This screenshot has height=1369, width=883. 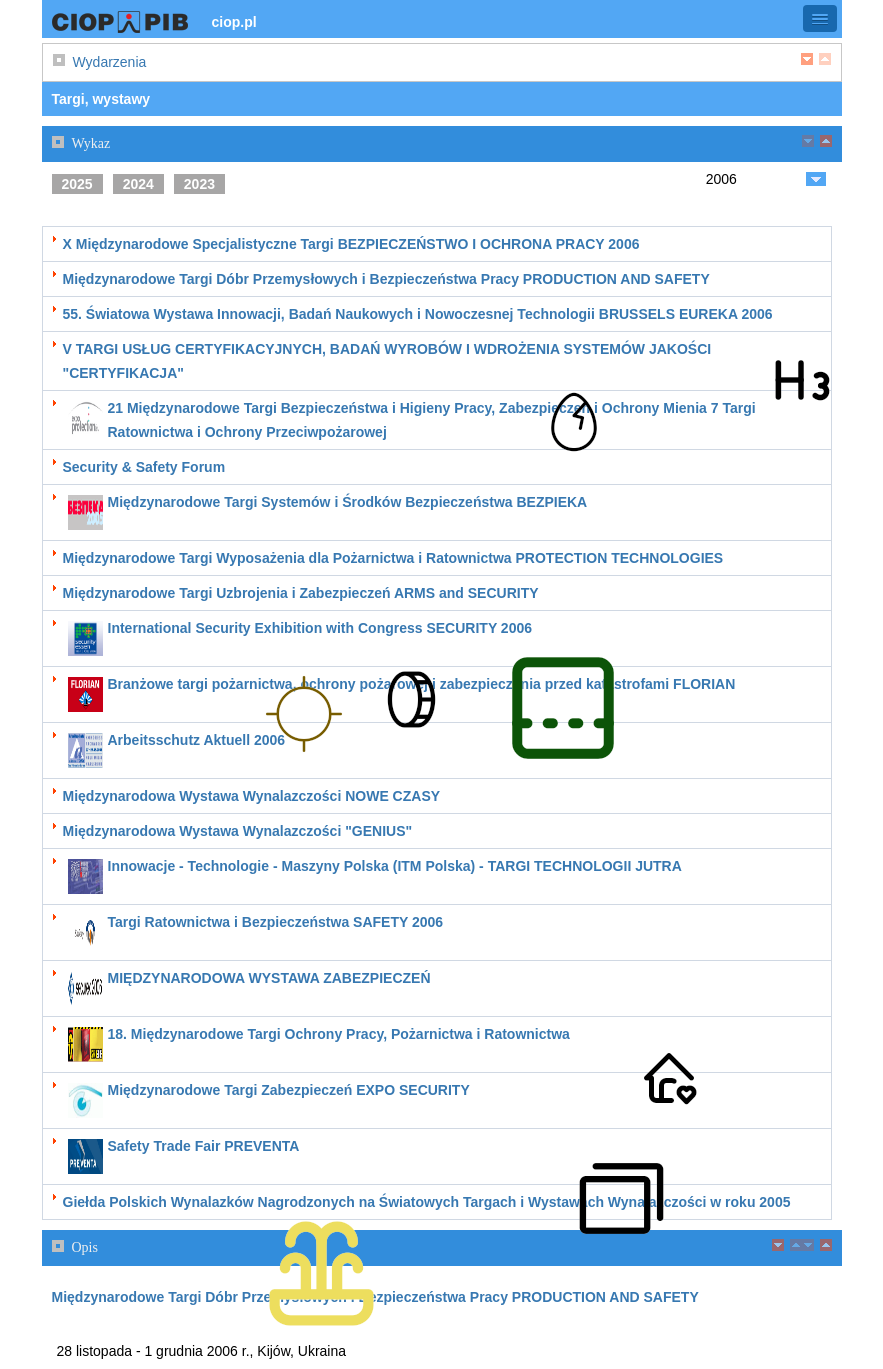 I want to click on toggle bottom panel visibility, so click(x=563, y=708).